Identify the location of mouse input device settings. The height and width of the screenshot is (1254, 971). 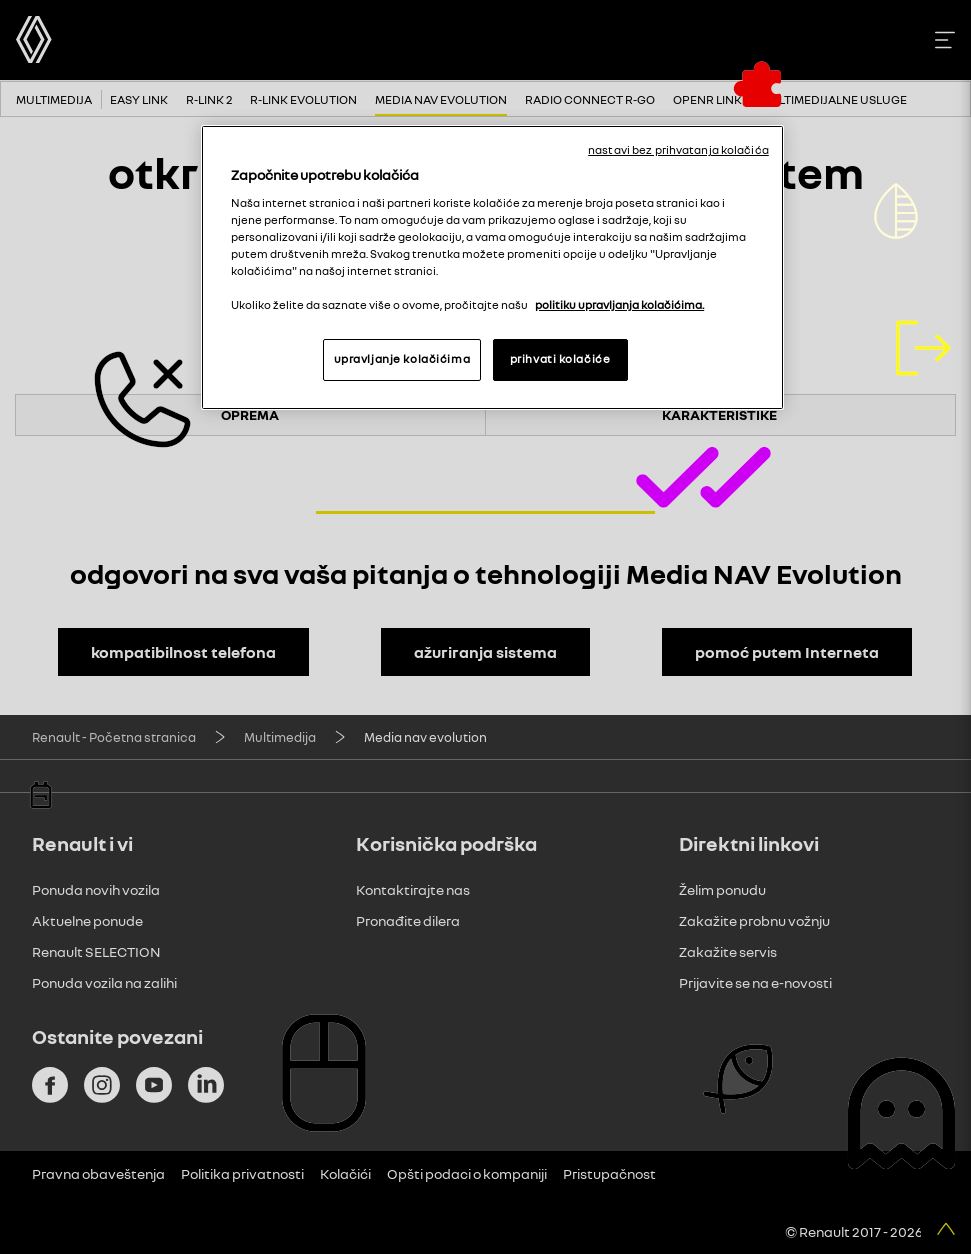
(324, 1073).